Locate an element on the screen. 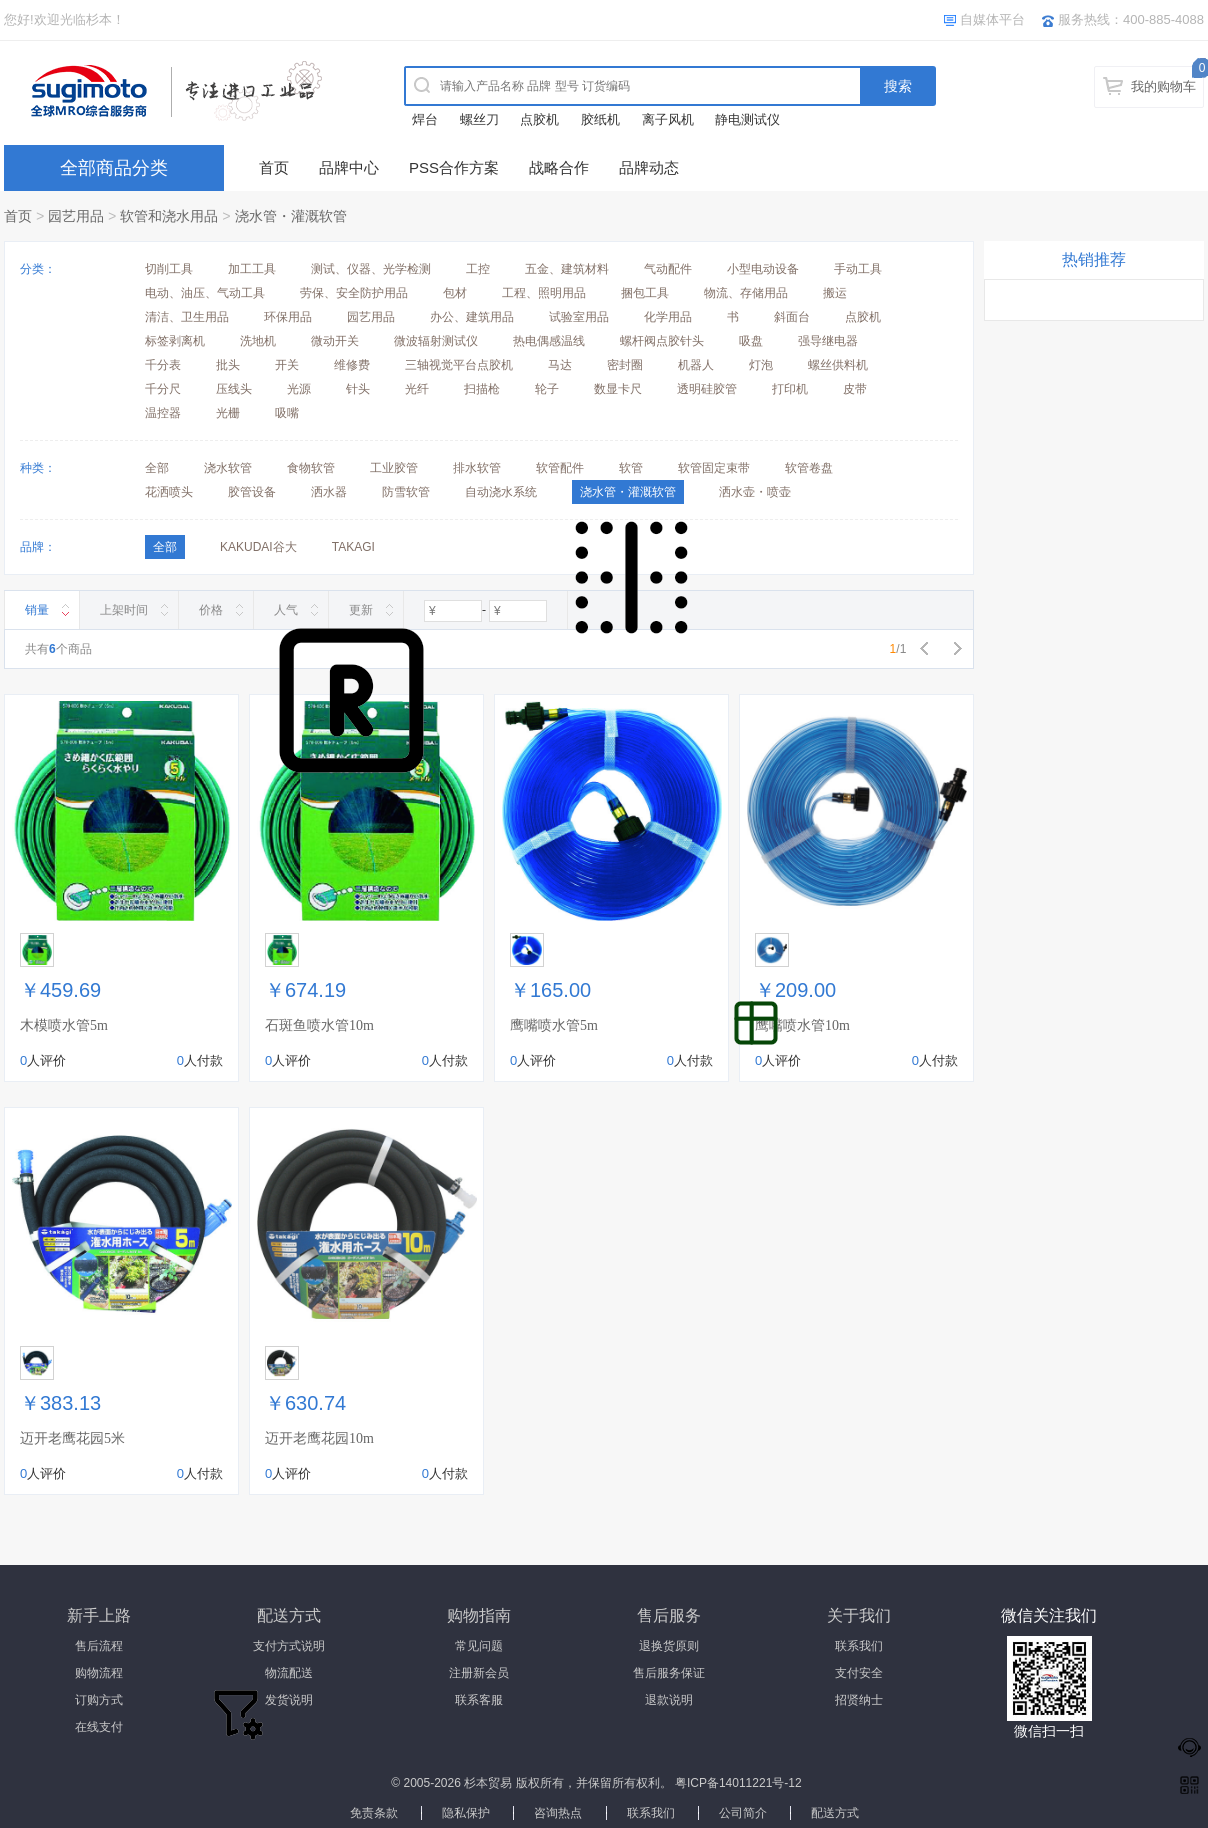 Image resolution: width=1208 pixels, height=1828 pixels. add a vertical border to selected cells is located at coordinates (631, 577).